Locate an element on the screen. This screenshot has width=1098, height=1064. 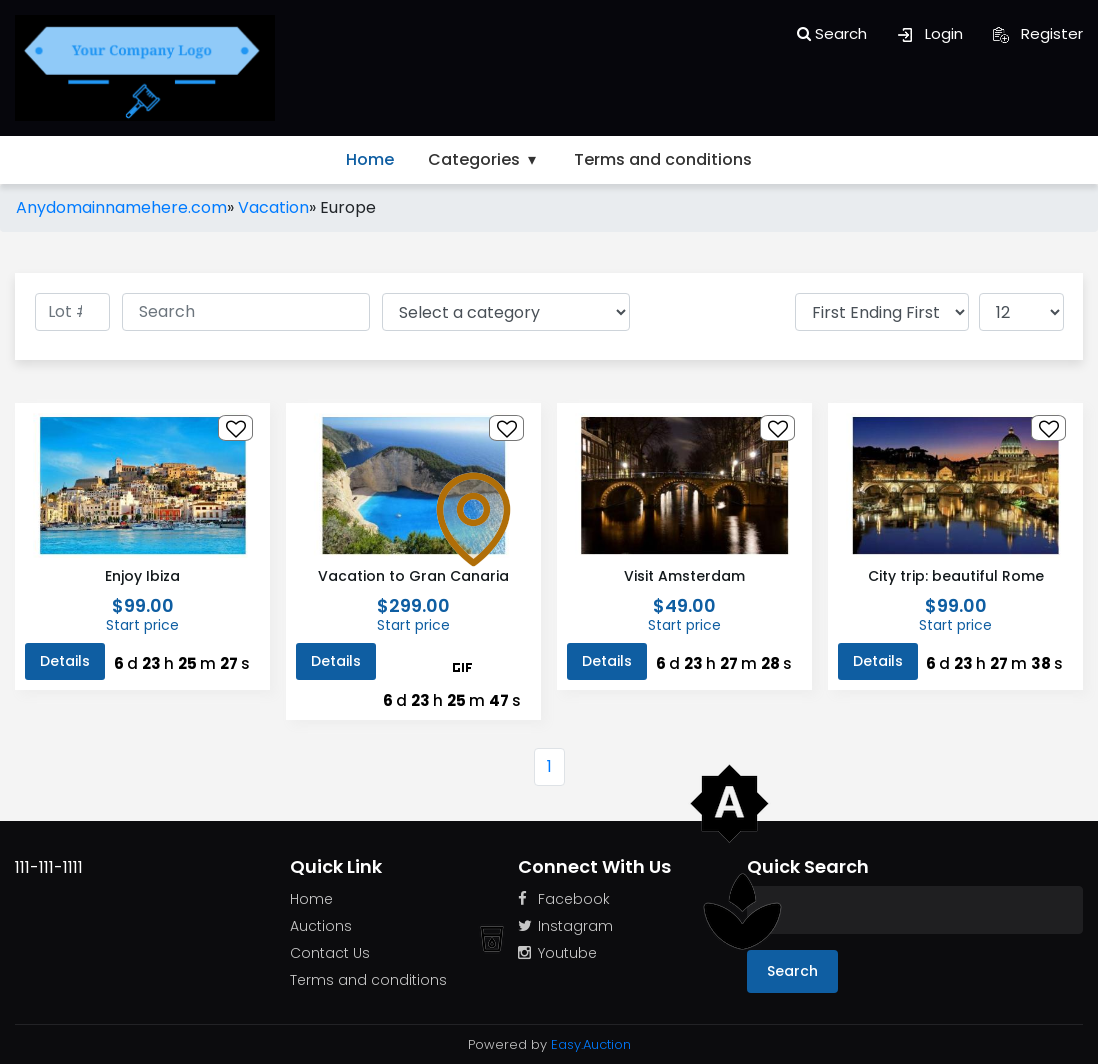
find nearby drink or beverage locations is located at coordinates (492, 939).